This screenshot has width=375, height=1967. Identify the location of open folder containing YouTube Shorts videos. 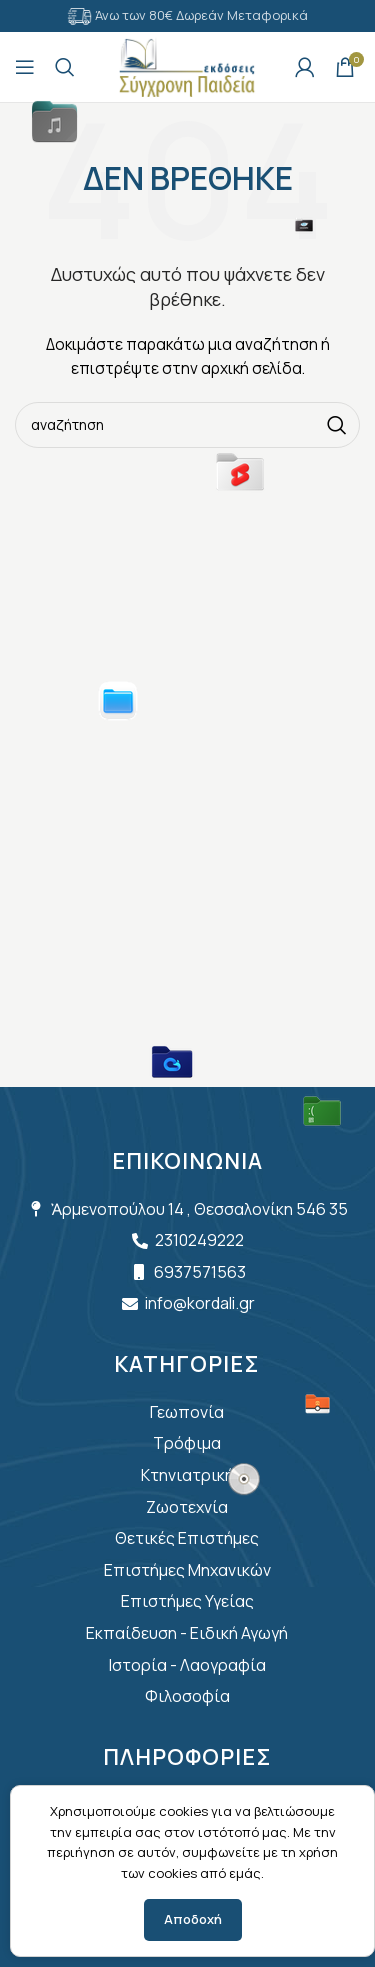
(240, 473).